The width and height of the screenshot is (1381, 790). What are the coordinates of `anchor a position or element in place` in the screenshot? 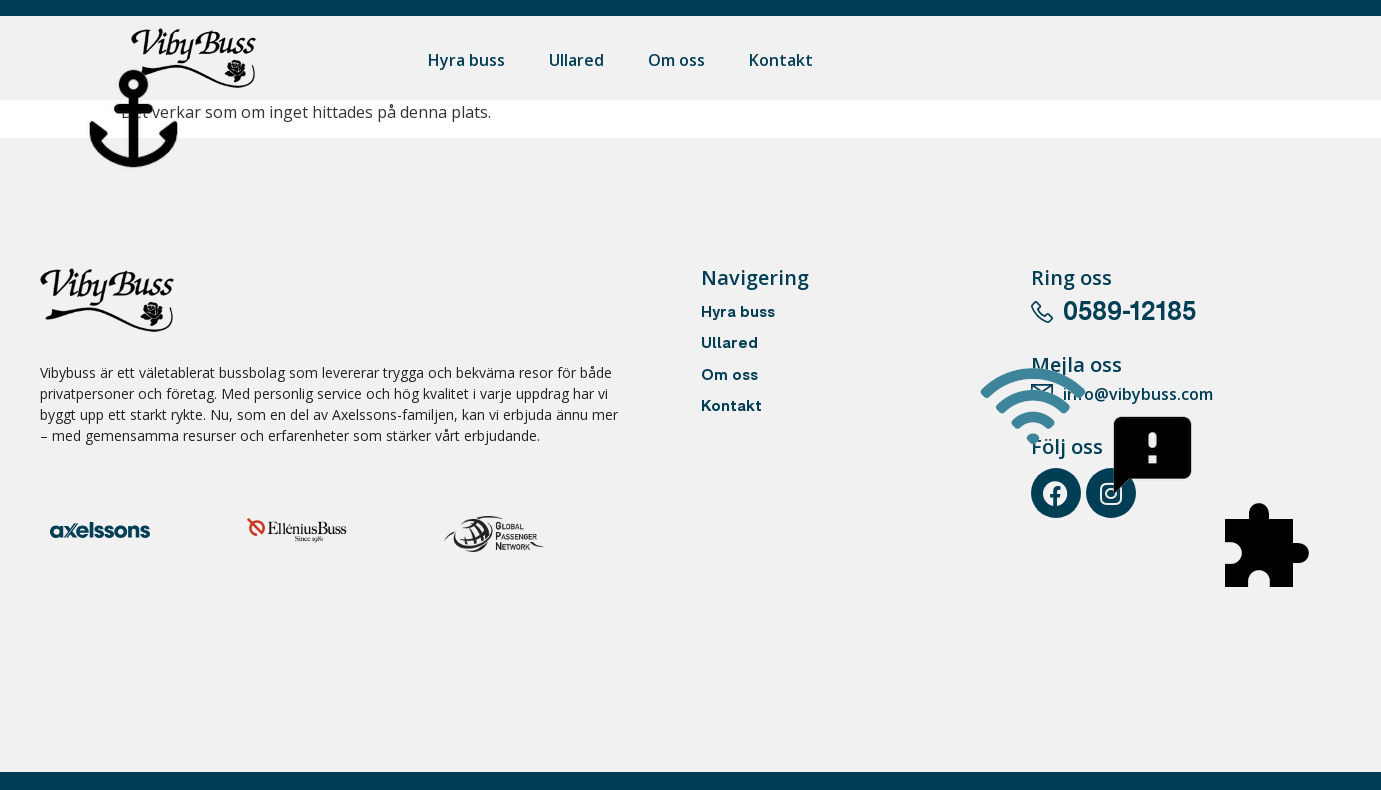 It's located at (133, 118).